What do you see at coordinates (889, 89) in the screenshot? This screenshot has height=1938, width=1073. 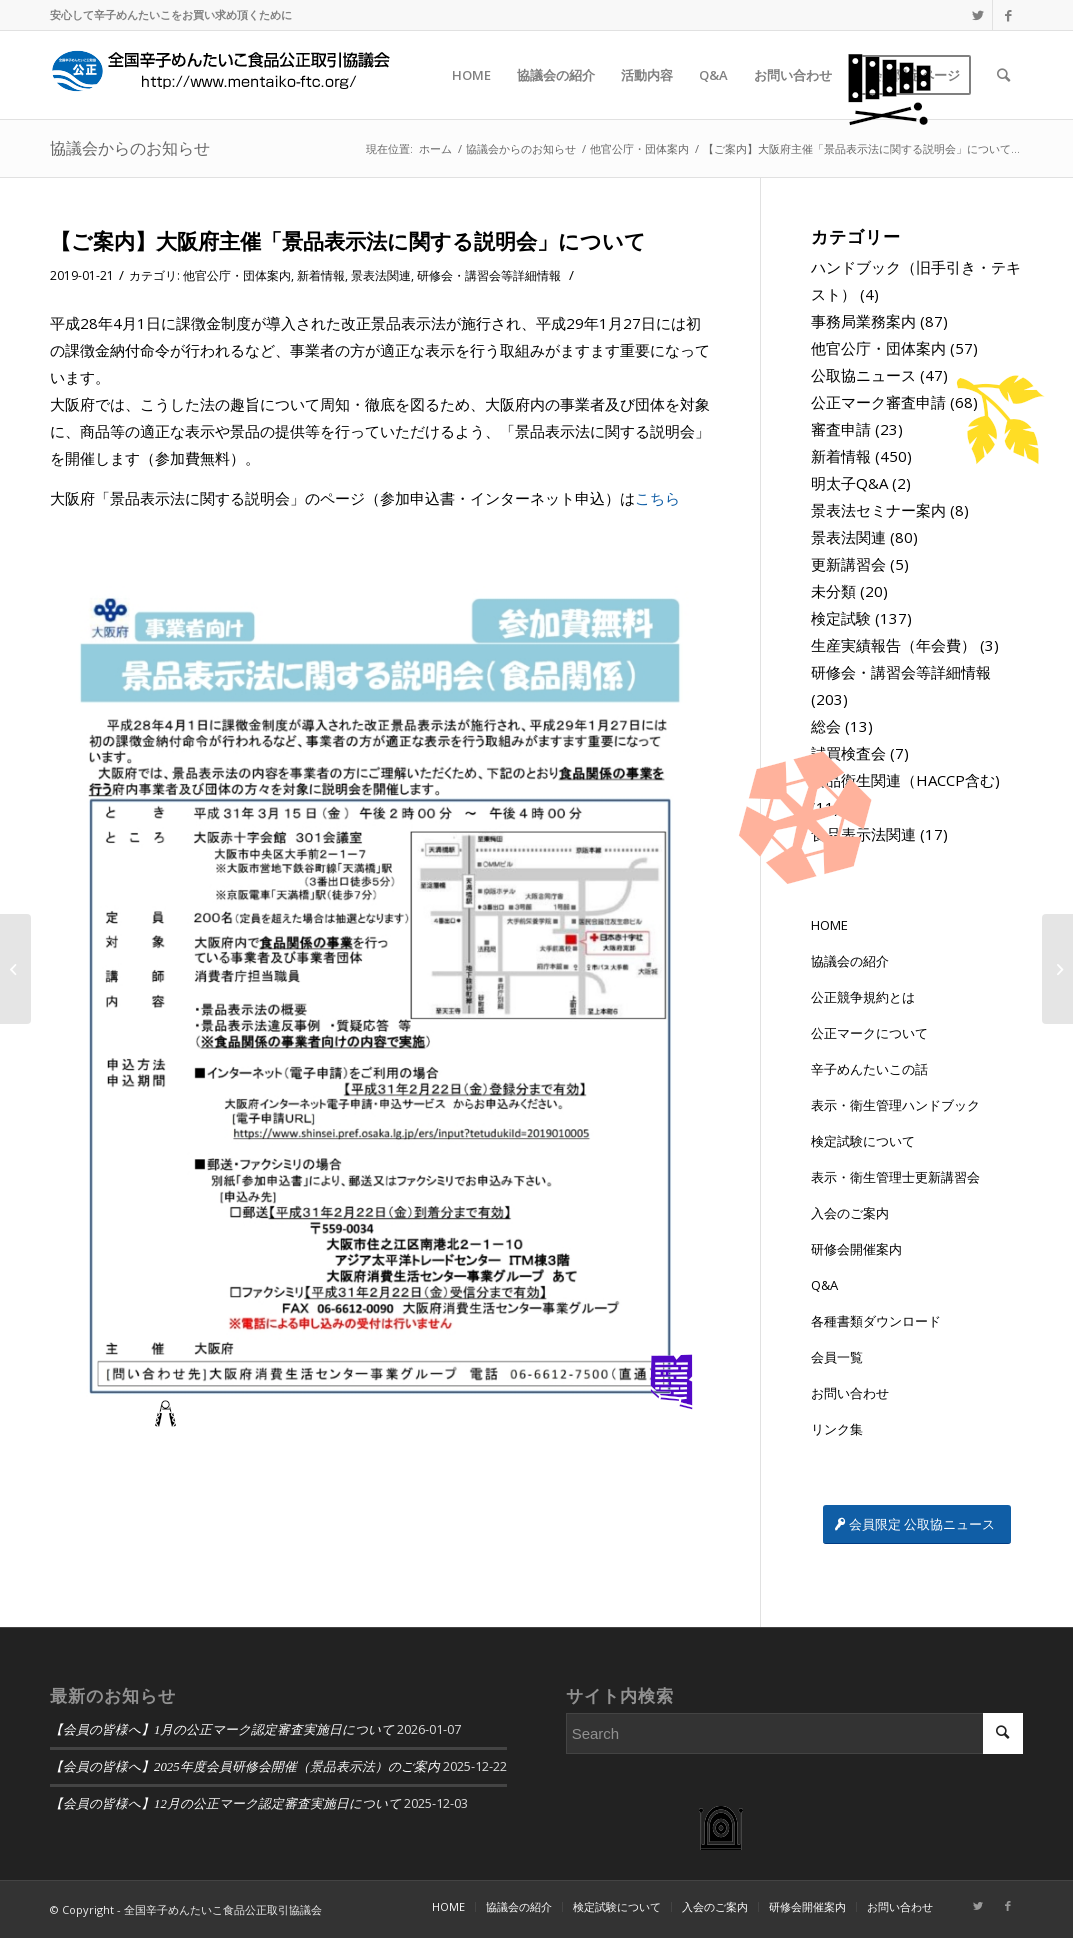 I see `access music or sound settings` at bounding box center [889, 89].